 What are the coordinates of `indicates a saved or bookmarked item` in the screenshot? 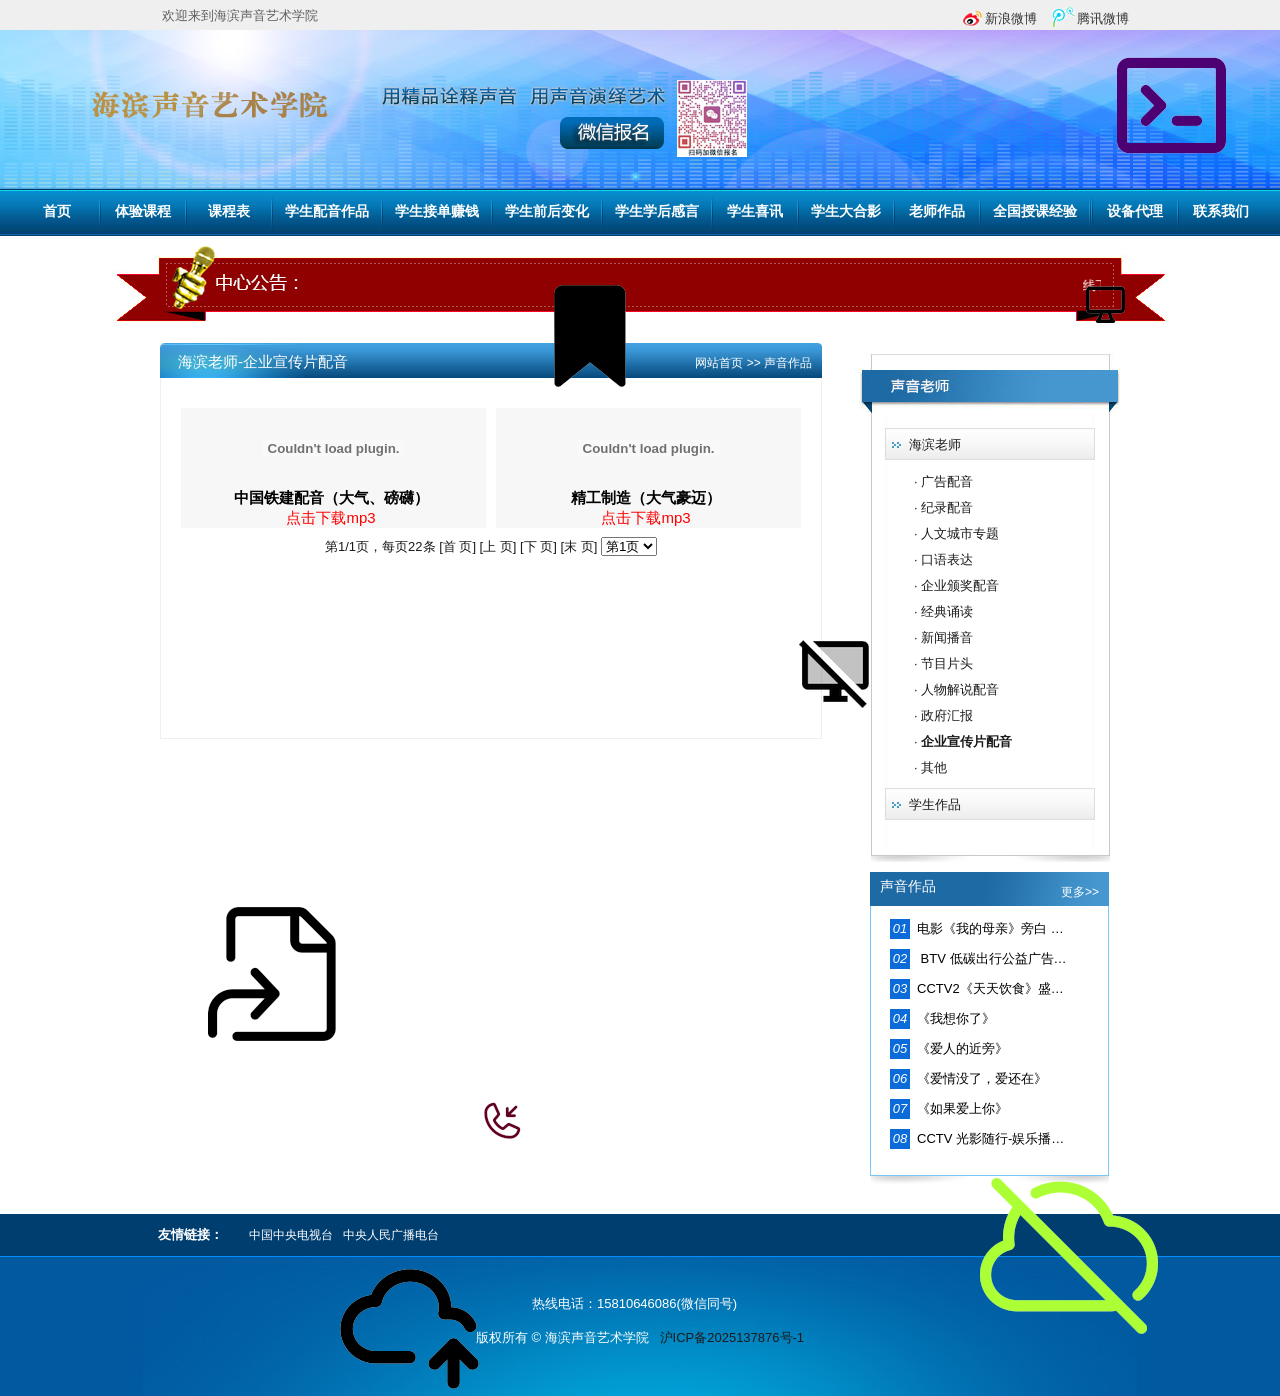 It's located at (590, 336).